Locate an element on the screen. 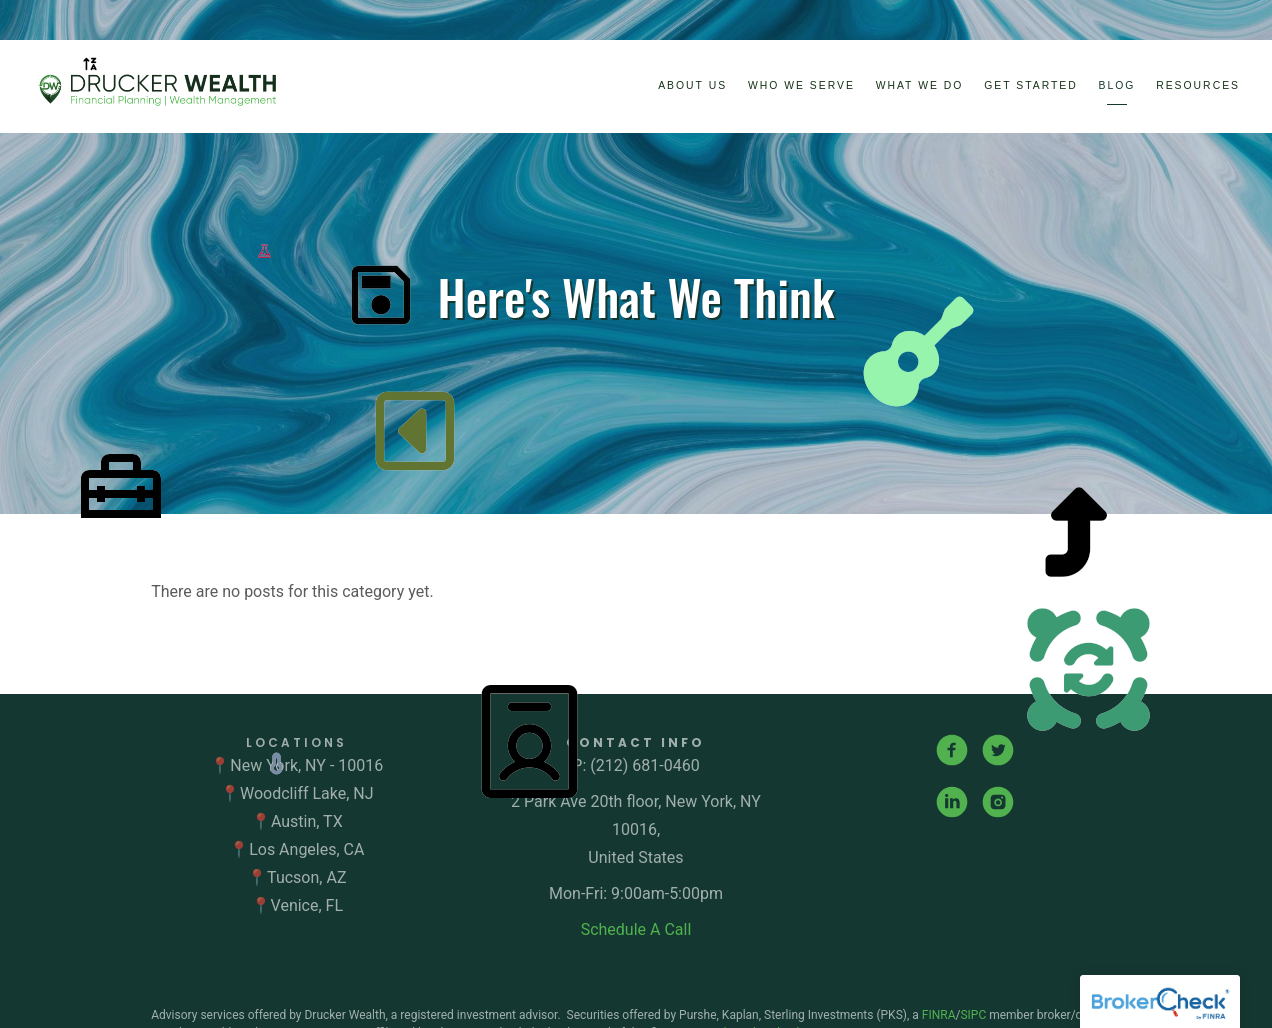 The width and height of the screenshot is (1272, 1028). sync or refresh group members is located at coordinates (1088, 669).